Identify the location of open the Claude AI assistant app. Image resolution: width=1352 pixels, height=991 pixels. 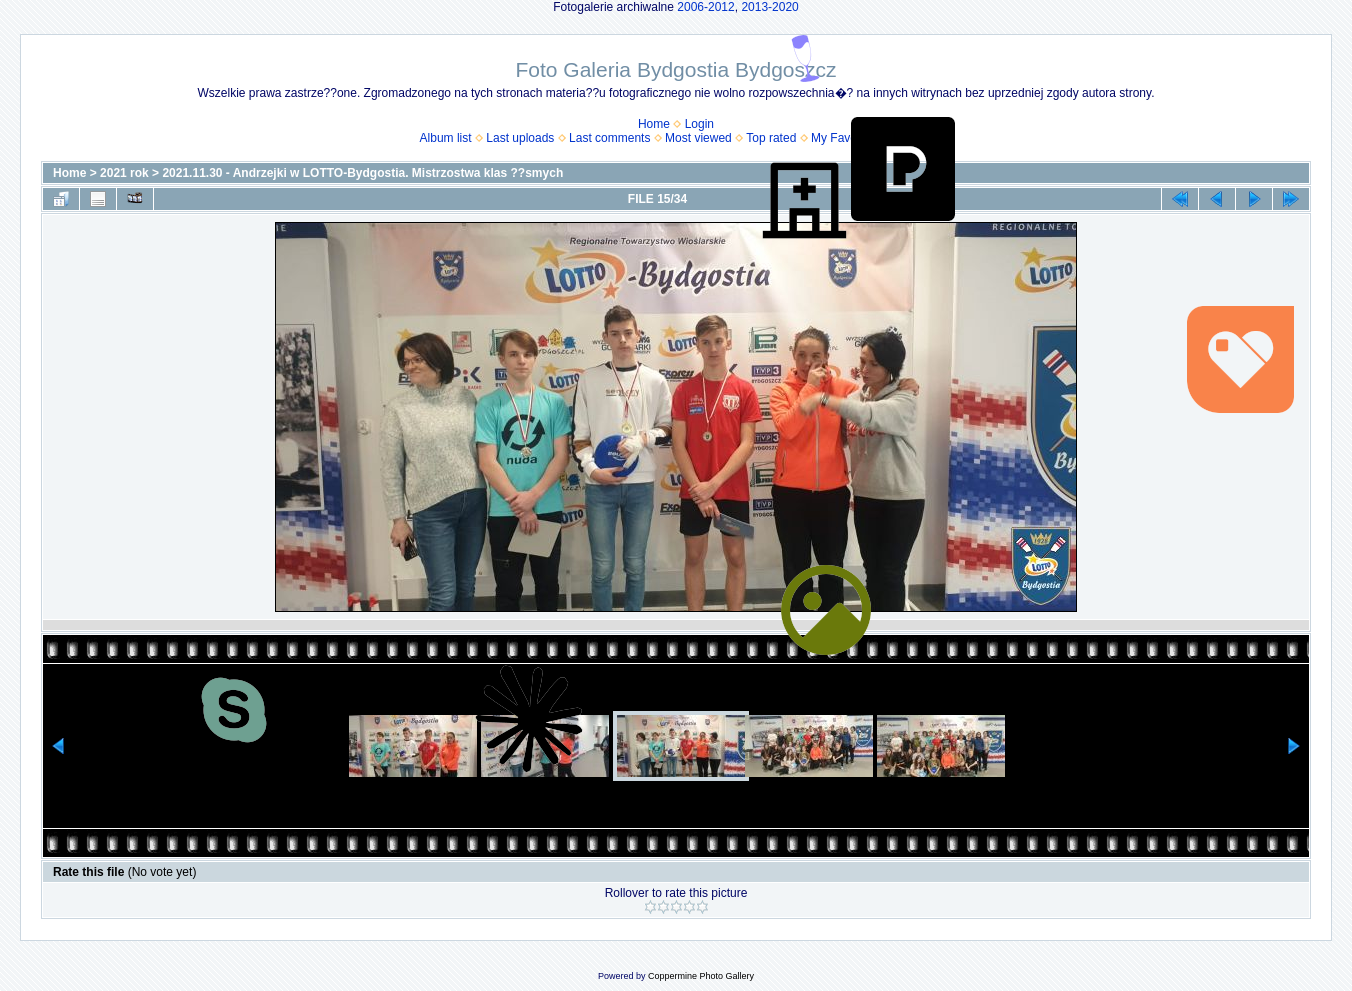
(529, 719).